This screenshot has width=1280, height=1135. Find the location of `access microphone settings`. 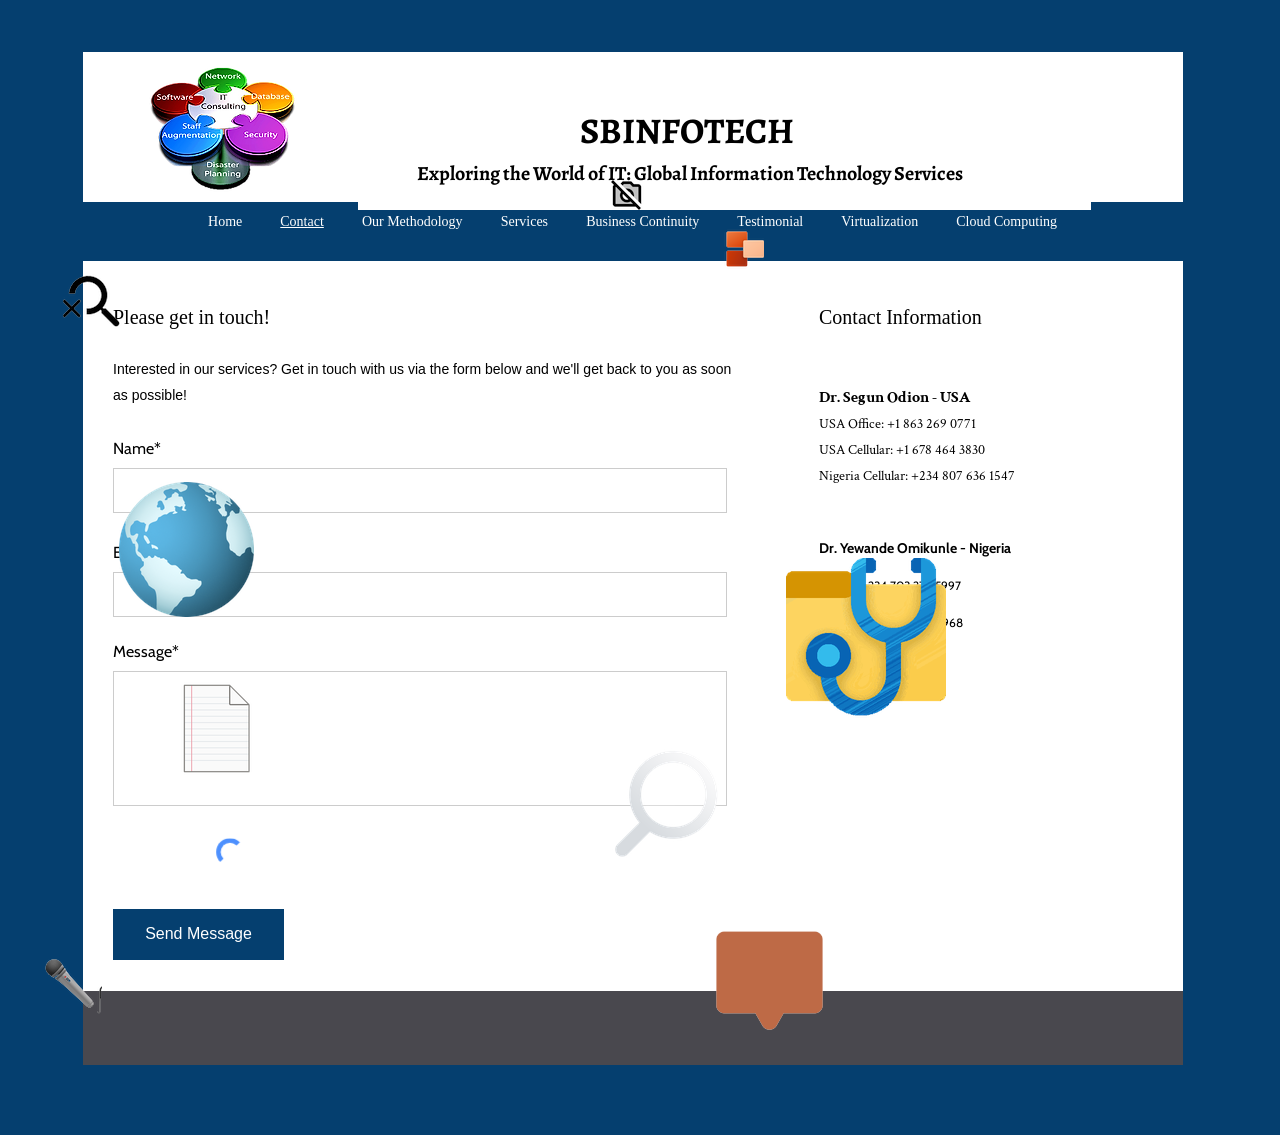

access microphone settings is located at coordinates (73, 987).